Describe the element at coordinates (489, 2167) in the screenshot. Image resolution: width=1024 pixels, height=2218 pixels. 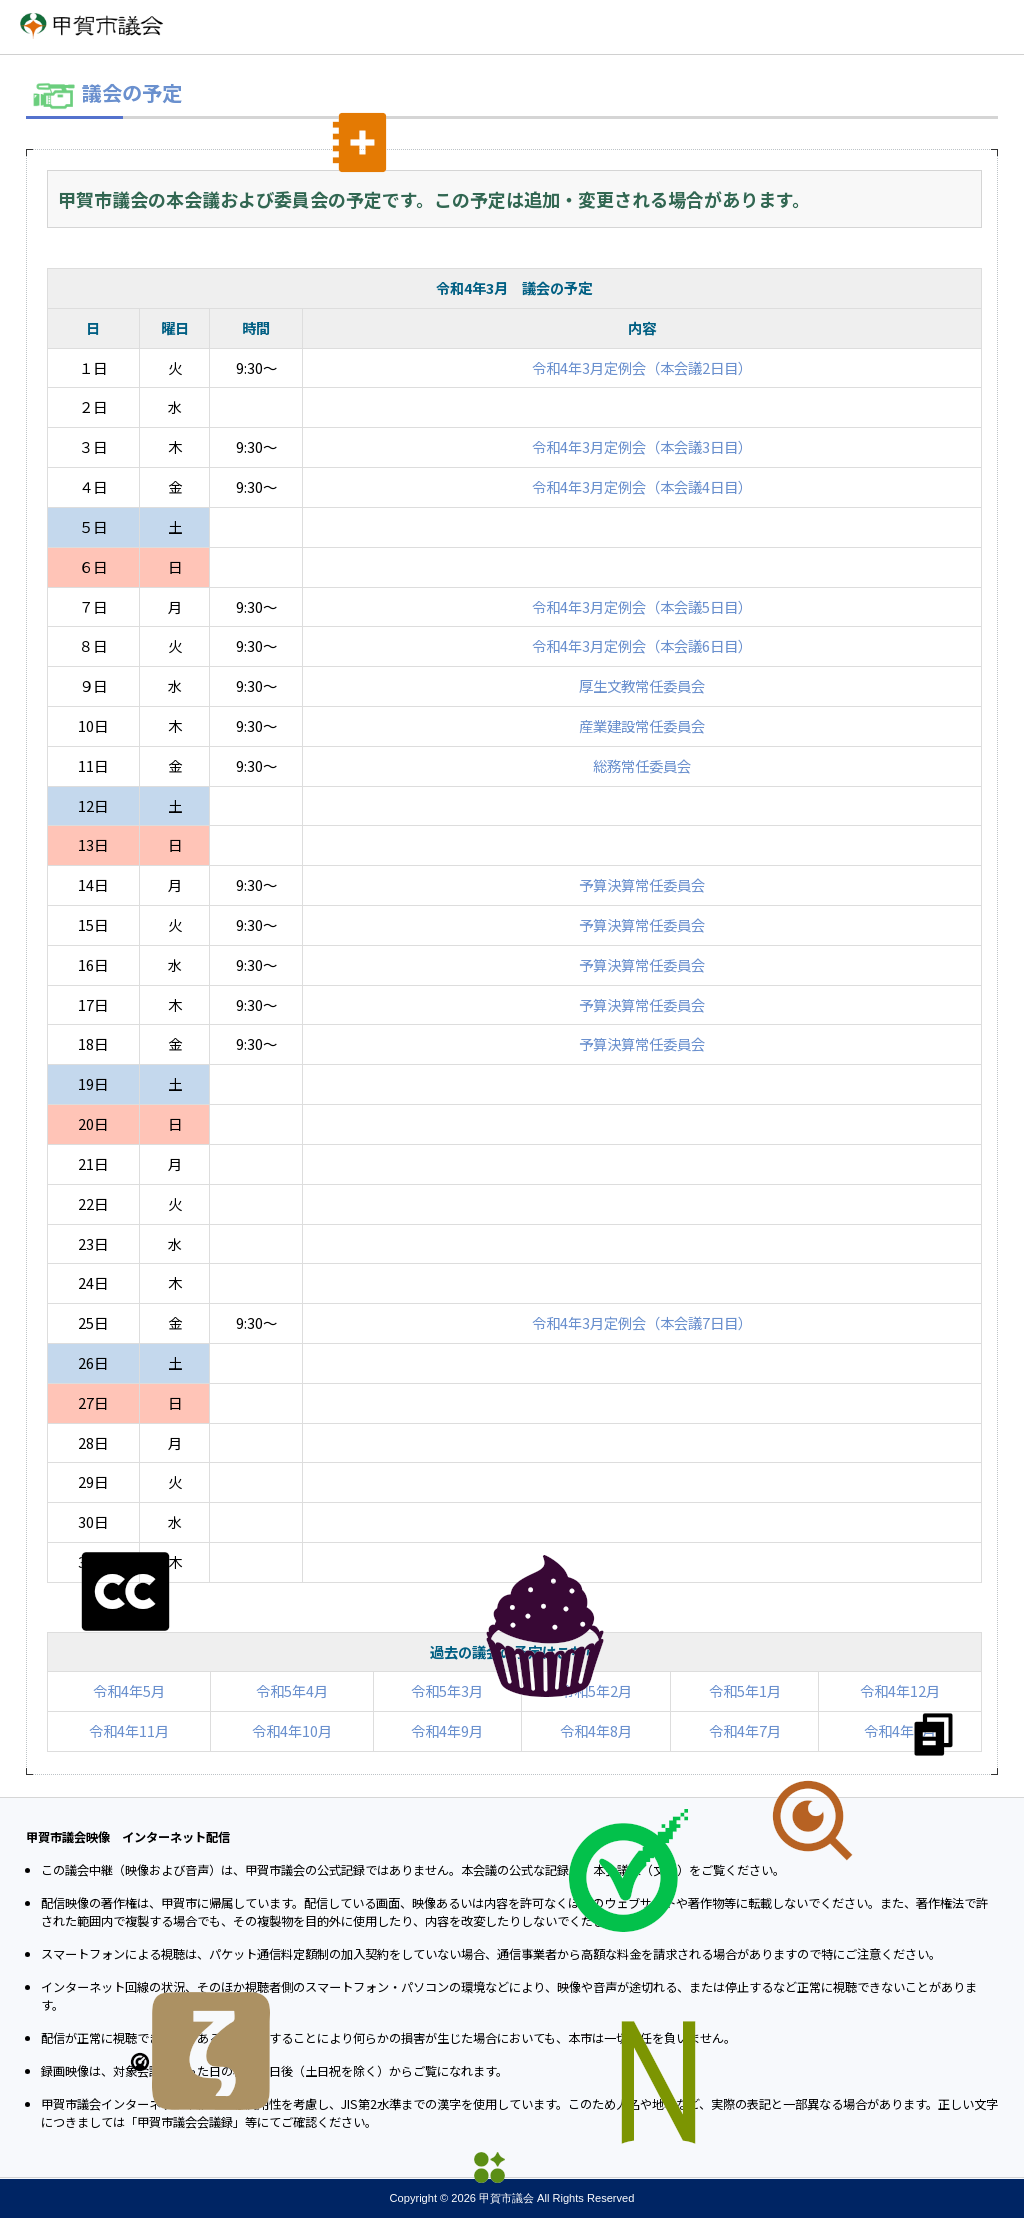
I see `access AI-powered applications` at that location.